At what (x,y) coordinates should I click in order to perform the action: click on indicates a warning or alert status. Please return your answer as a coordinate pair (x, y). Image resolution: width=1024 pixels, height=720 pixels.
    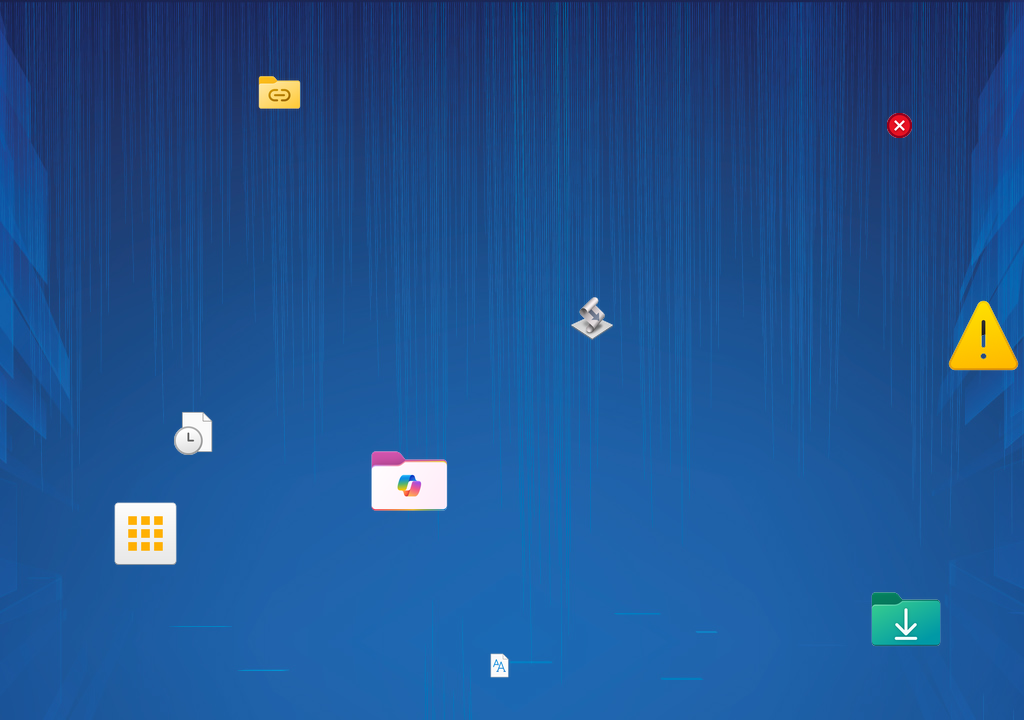
    Looking at the image, I should click on (983, 335).